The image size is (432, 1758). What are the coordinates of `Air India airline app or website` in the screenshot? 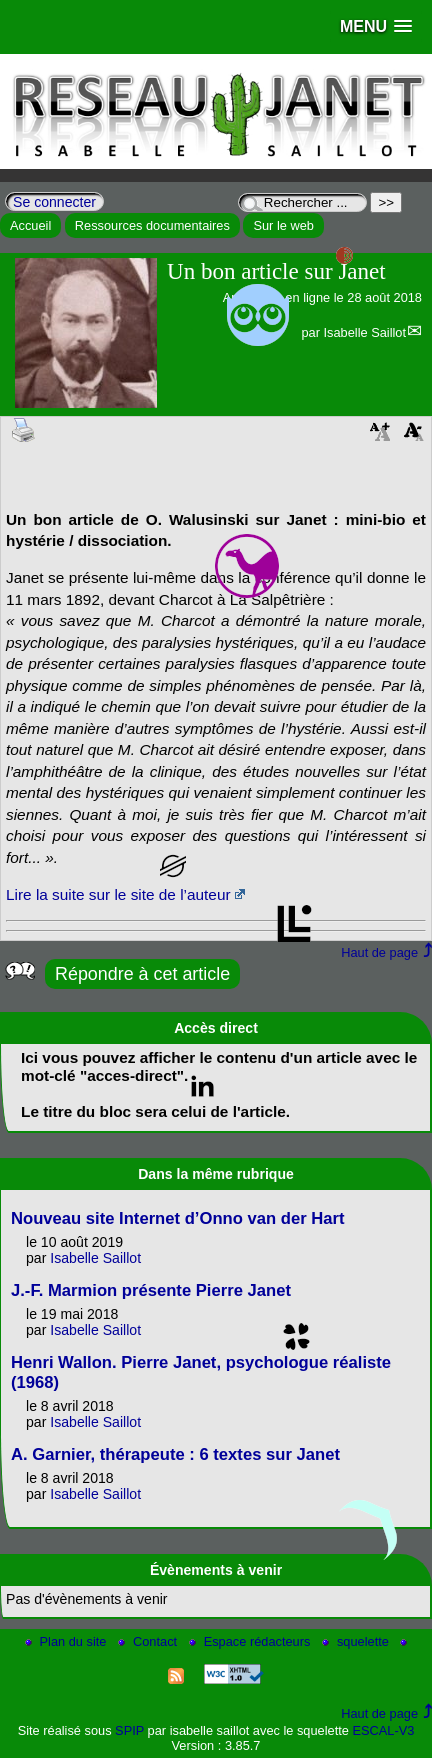 It's located at (368, 1530).